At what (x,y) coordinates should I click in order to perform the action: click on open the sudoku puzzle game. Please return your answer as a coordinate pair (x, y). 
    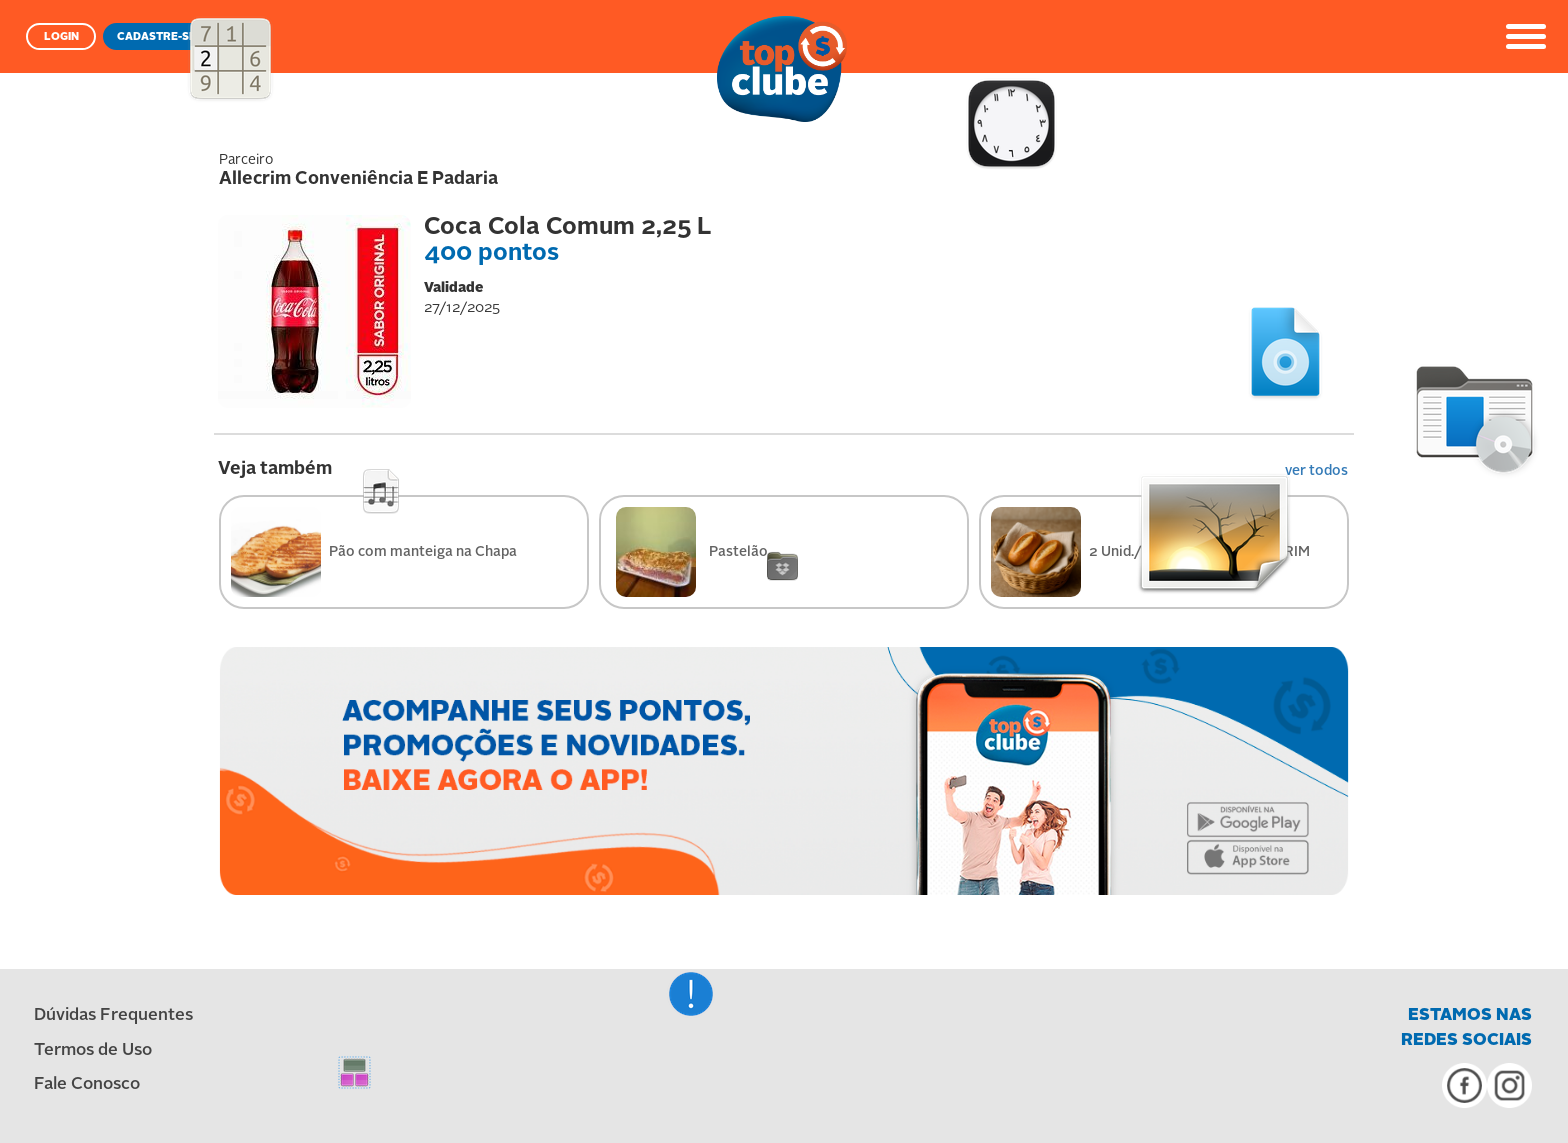
    Looking at the image, I should click on (230, 58).